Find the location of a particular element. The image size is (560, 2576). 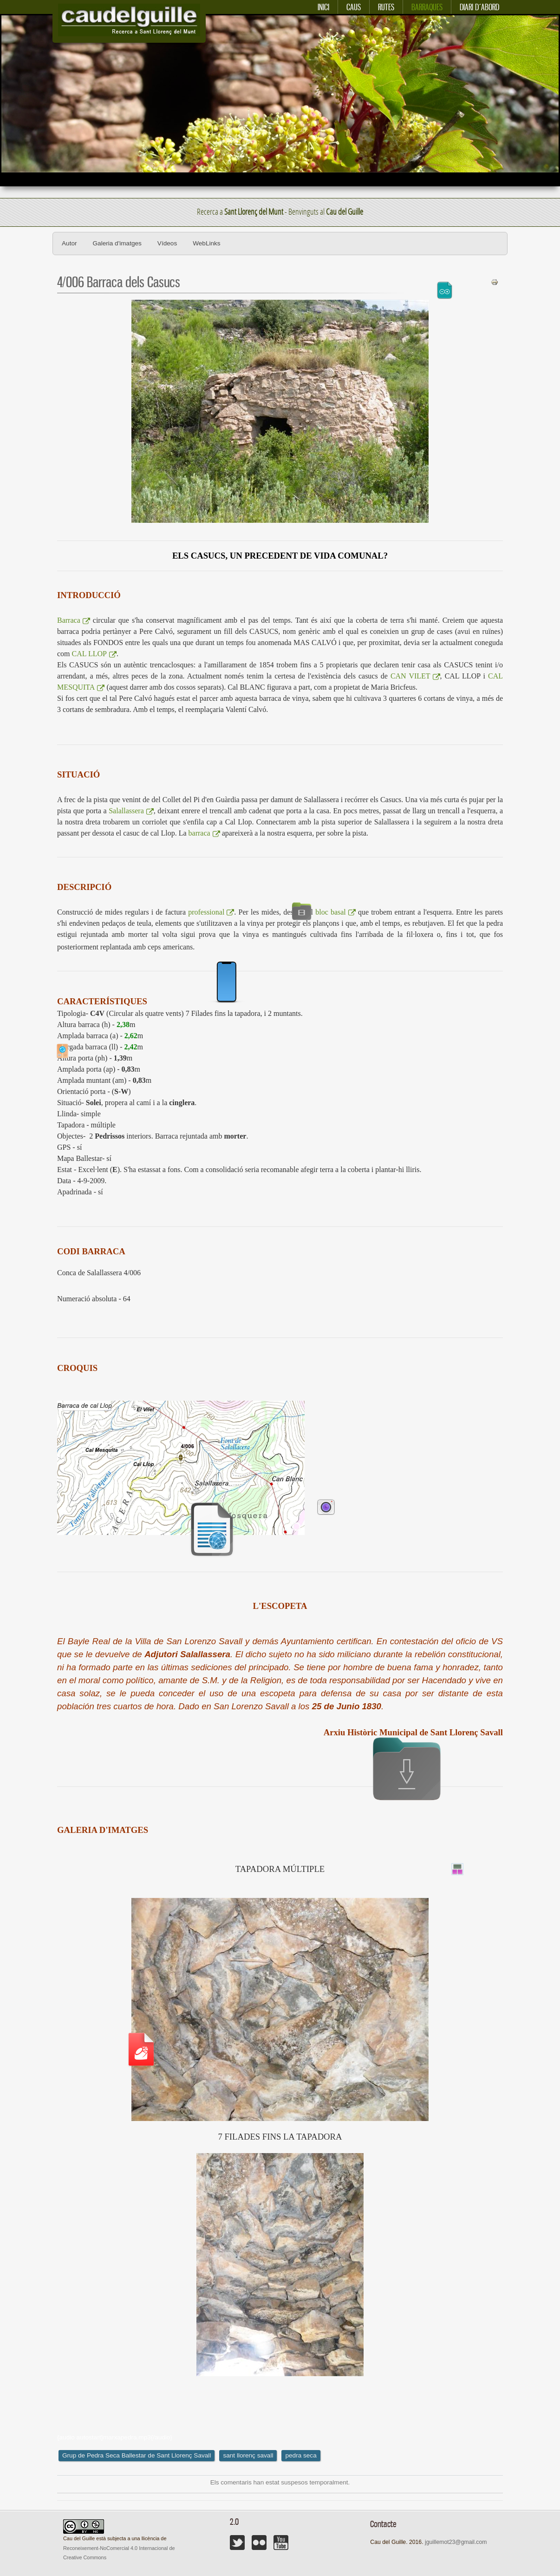

iPhone 12 Pro device icon is located at coordinates (227, 982).